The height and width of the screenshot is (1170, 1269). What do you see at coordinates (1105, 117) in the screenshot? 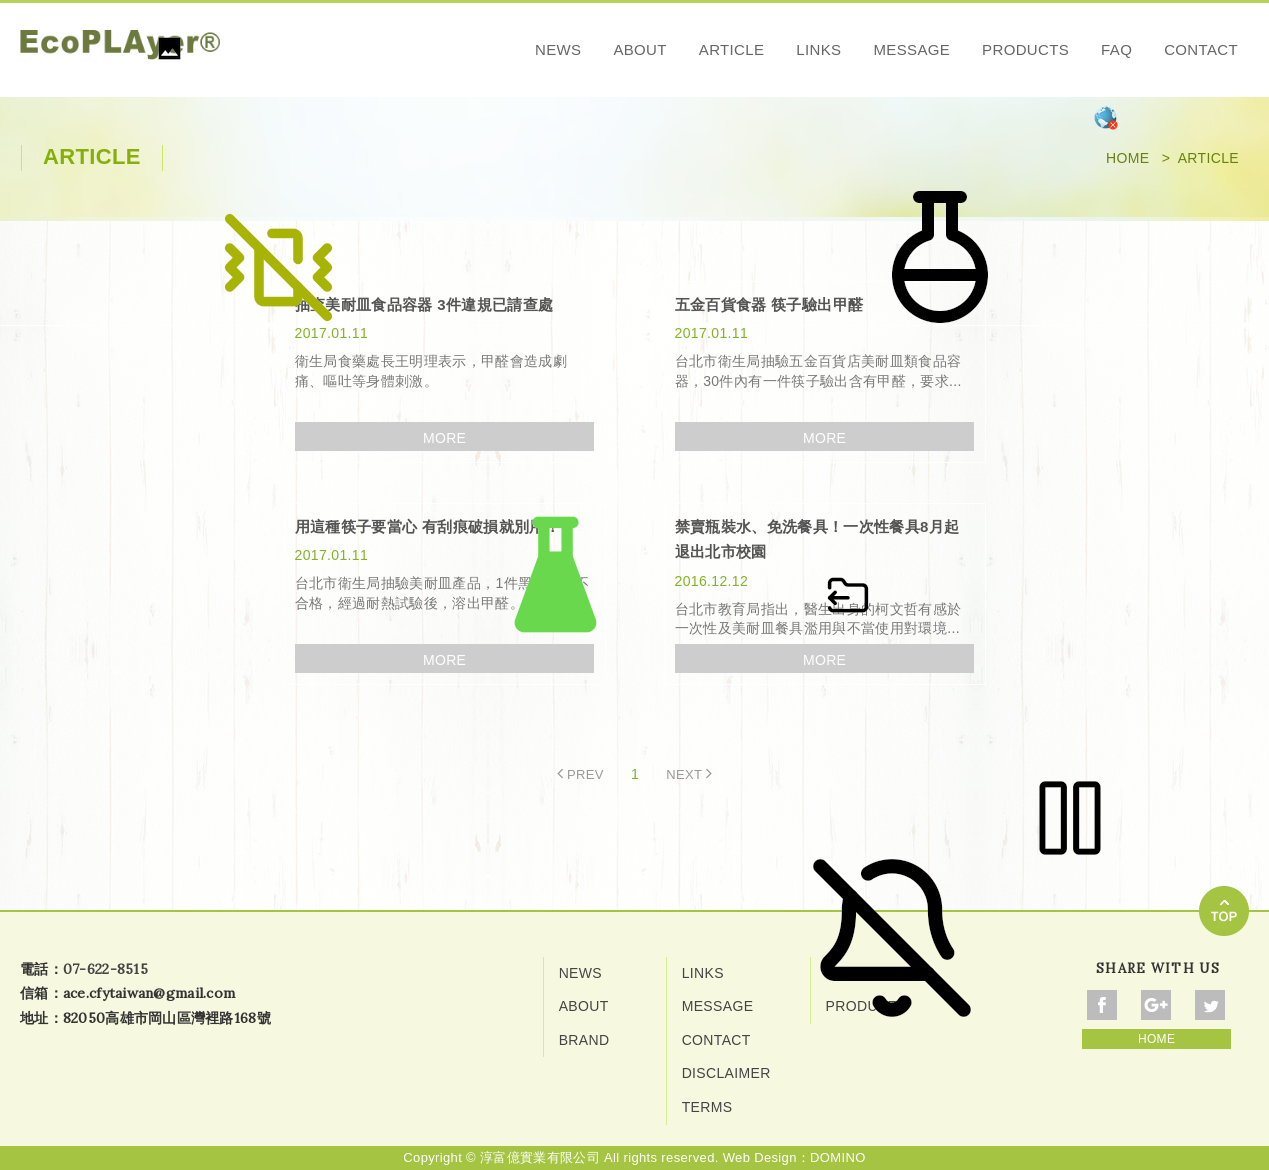
I see `internet connection error or failure` at bounding box center [1105, 117].